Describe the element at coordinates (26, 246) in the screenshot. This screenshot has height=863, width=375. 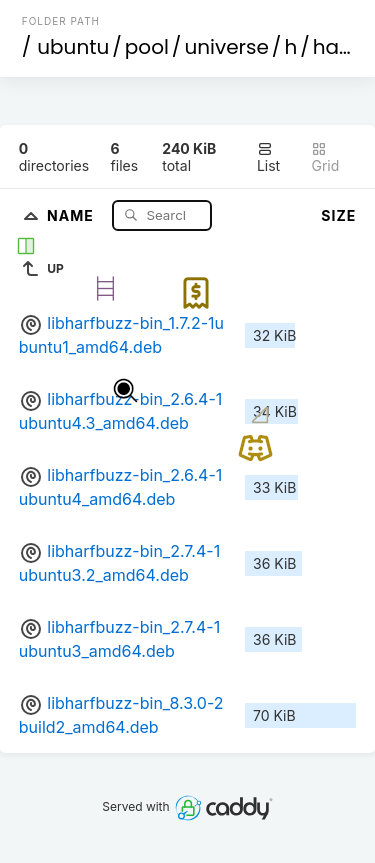
I see `toggle half-screen or split view mode` at that location.